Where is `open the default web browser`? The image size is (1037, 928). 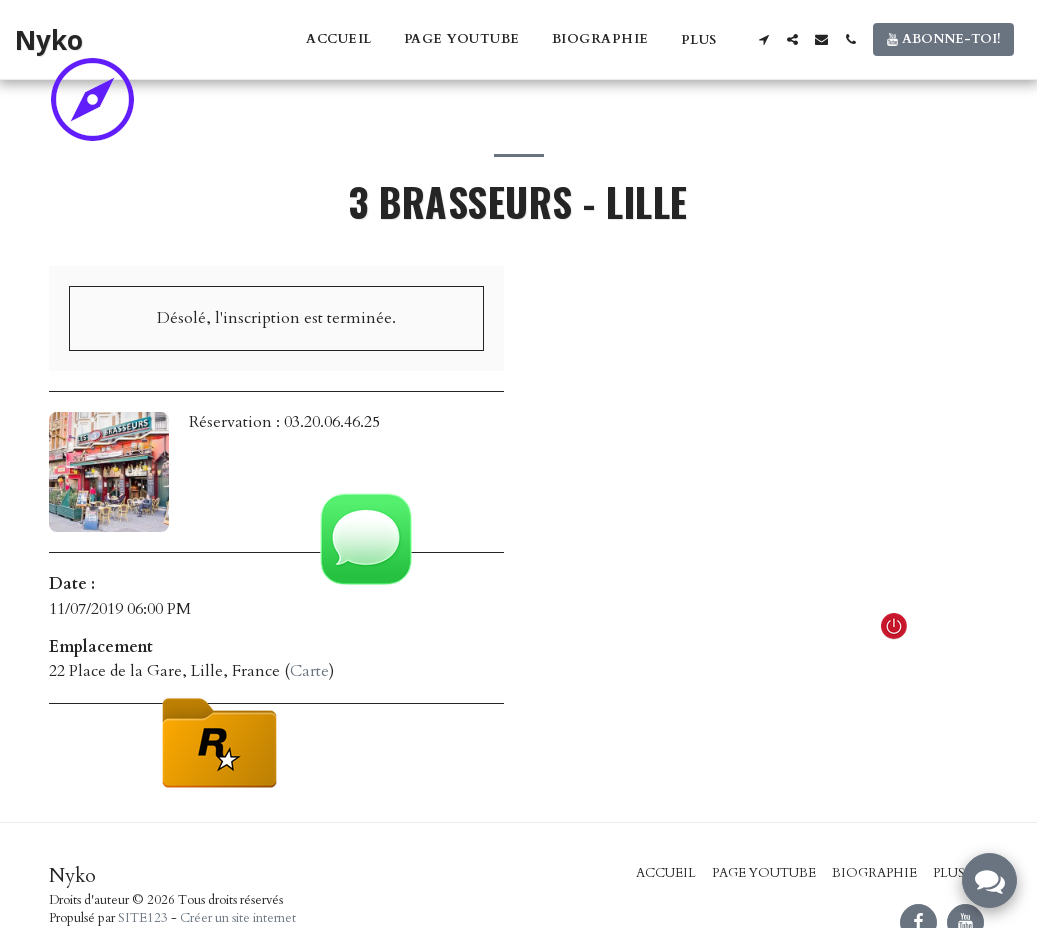
open the default web browser is located at coordinates (92, 99).